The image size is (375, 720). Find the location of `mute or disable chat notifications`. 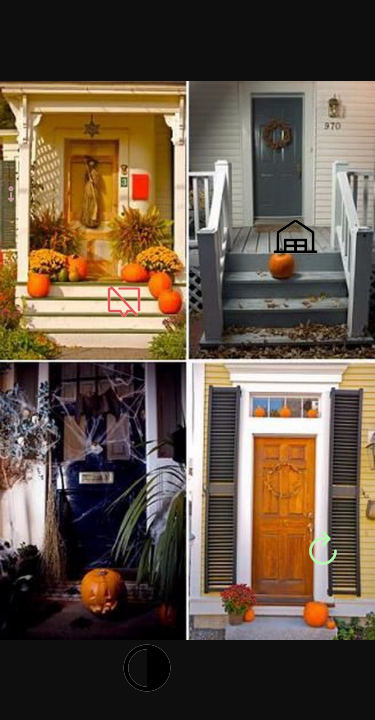

mute or disable chat notifications is located at coordinates (124, 301).